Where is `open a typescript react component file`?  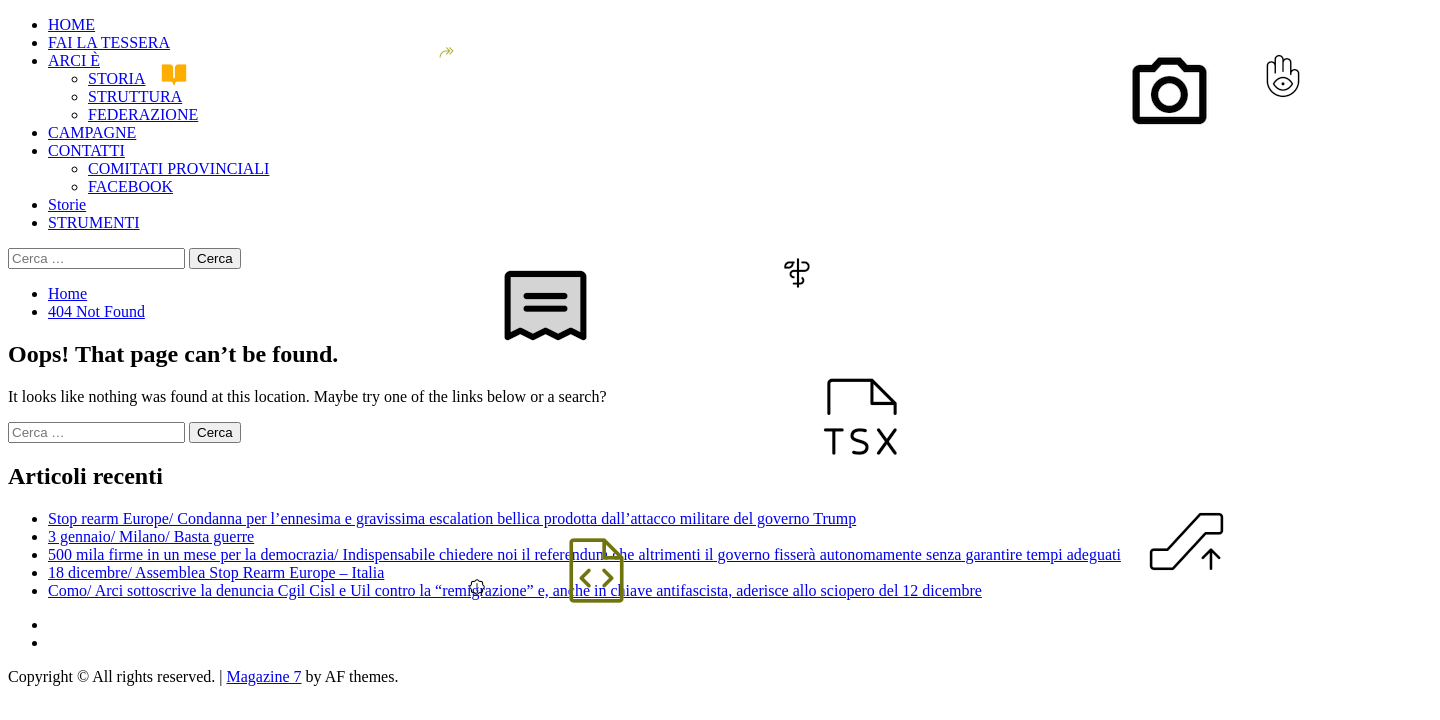 open a typescript react component file is located at coordinates (862, 420).